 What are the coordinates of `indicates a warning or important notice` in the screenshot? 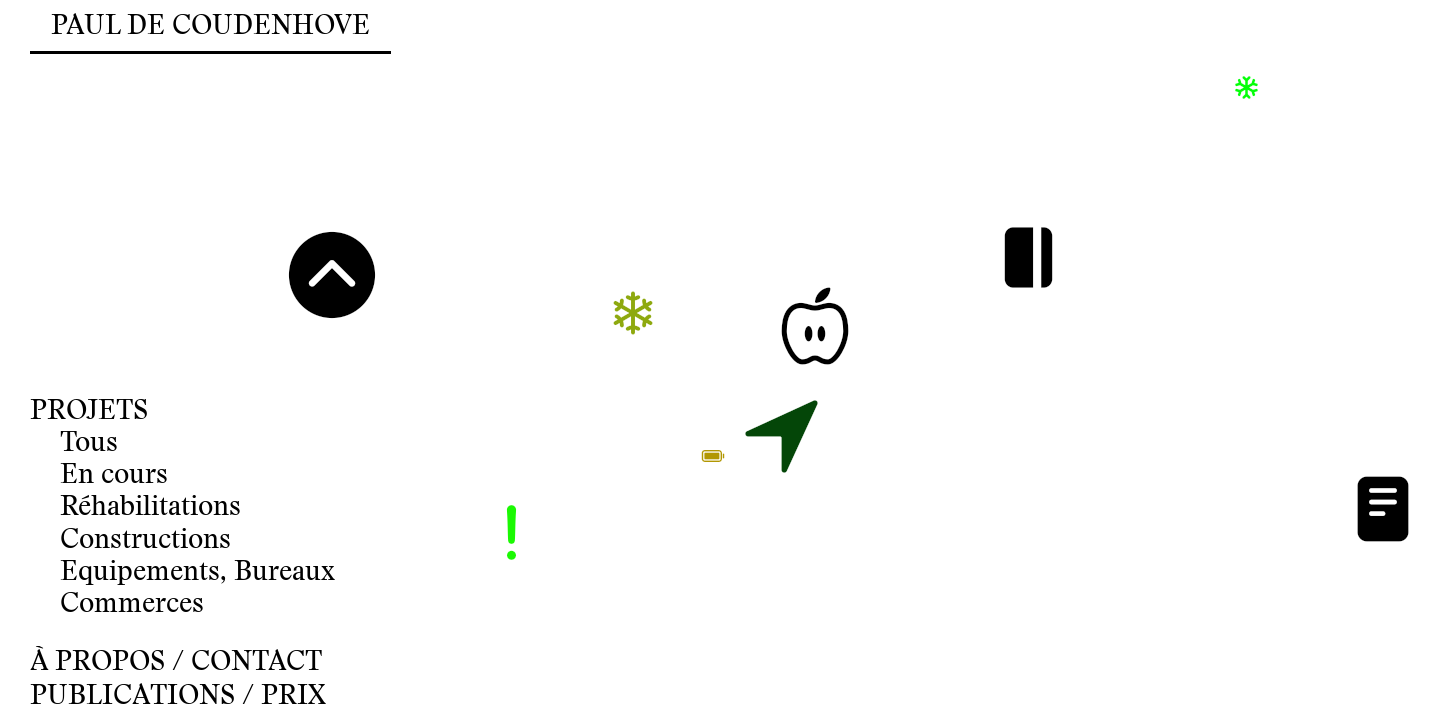 It's located at (511, 532).